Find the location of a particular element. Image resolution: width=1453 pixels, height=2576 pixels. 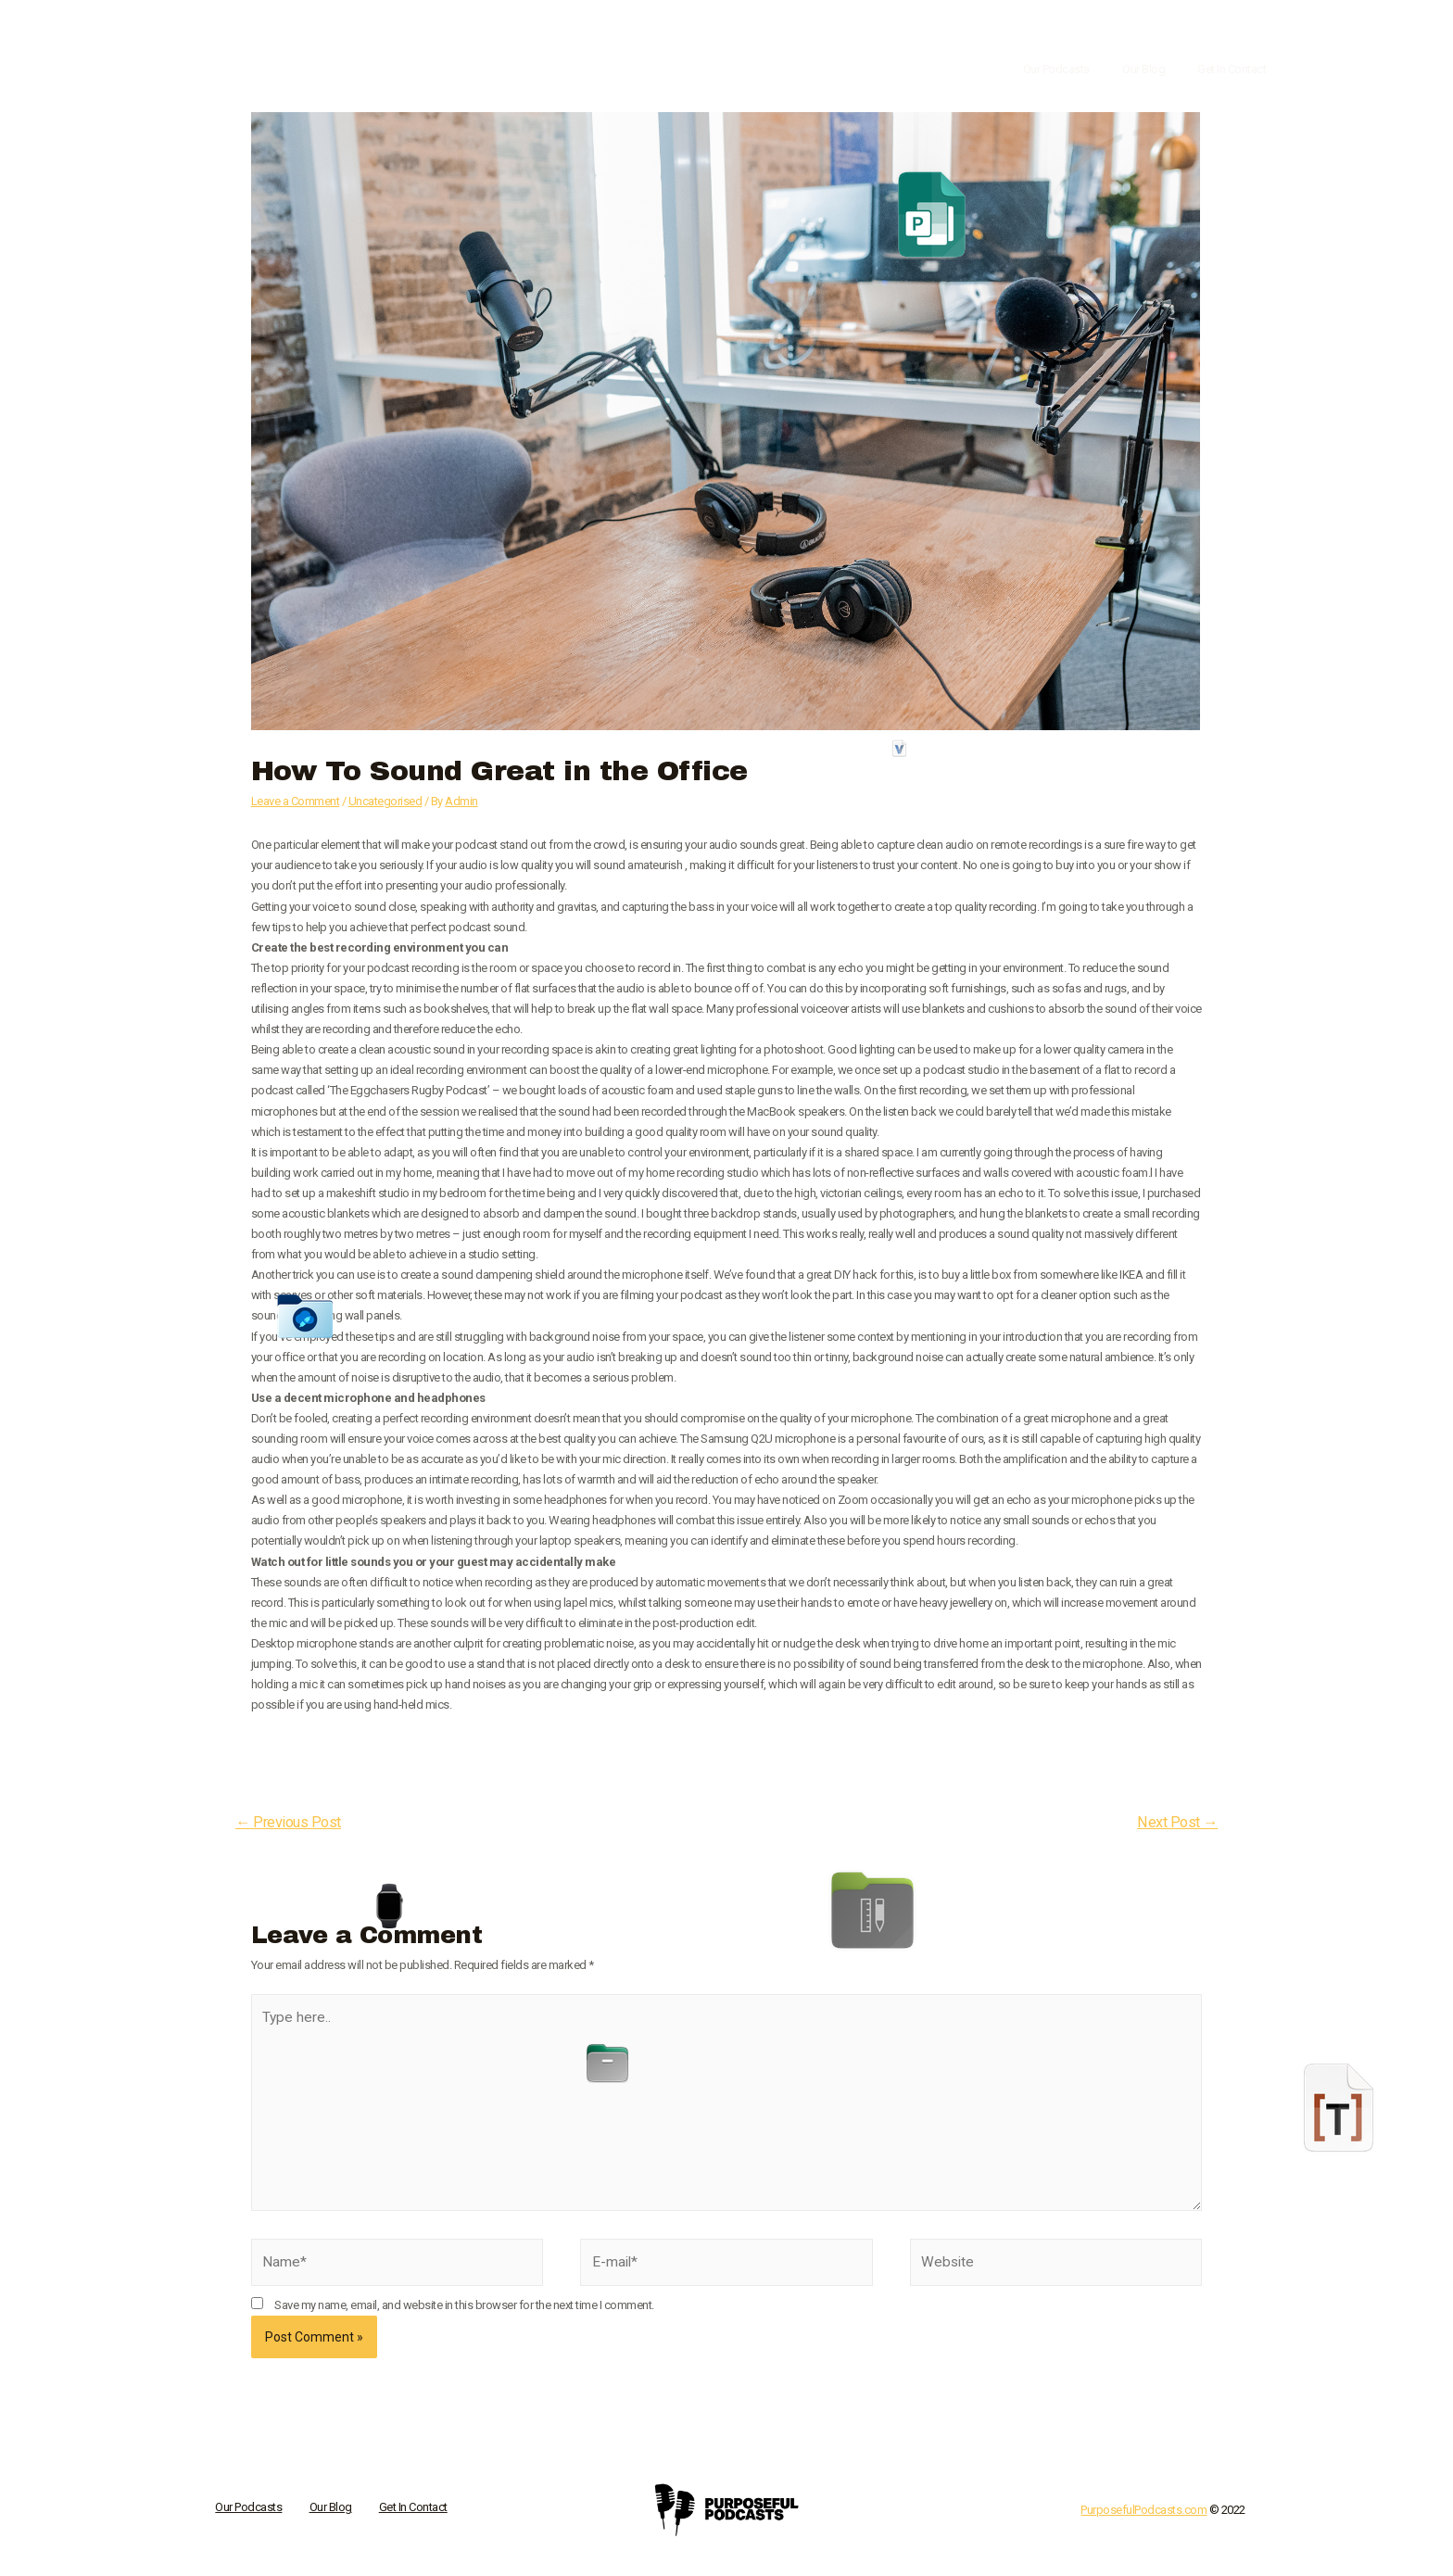

open templates folder is located at coordinates (872, 1910).